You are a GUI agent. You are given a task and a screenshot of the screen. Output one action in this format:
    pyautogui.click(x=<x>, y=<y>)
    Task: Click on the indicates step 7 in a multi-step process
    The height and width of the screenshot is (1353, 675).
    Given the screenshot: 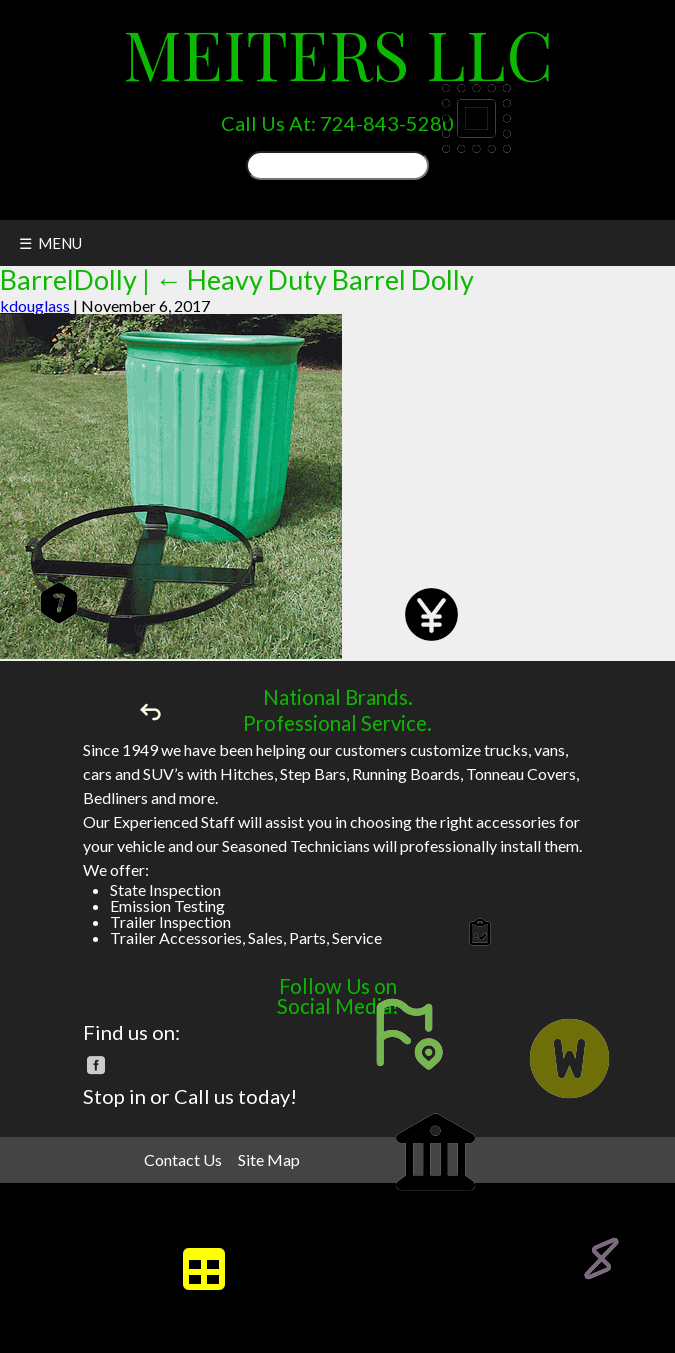 What is the action you would take?
    pyautogui.click(x=59, y=603)
    